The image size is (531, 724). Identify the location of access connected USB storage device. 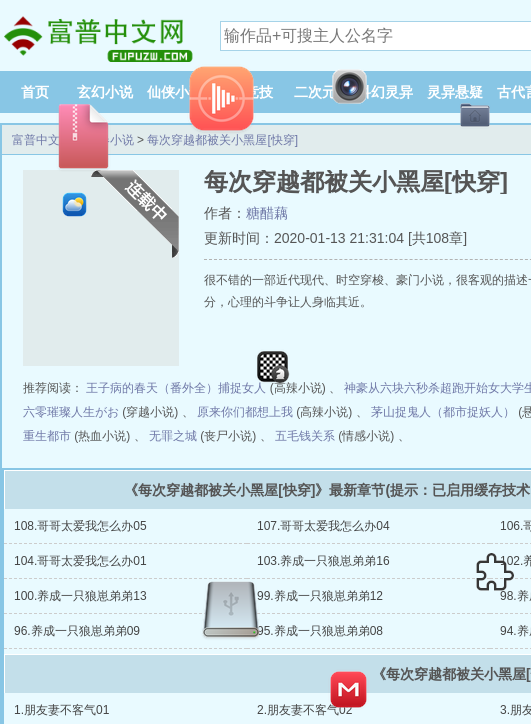
(231, 610).